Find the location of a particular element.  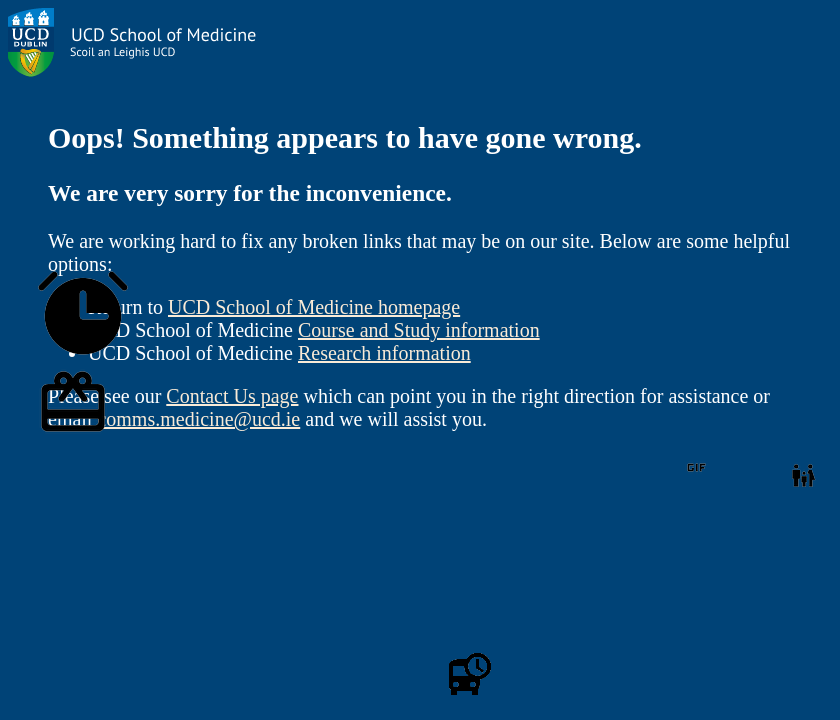

redeem a gift card or voucher is located at coordinates (73, 403).